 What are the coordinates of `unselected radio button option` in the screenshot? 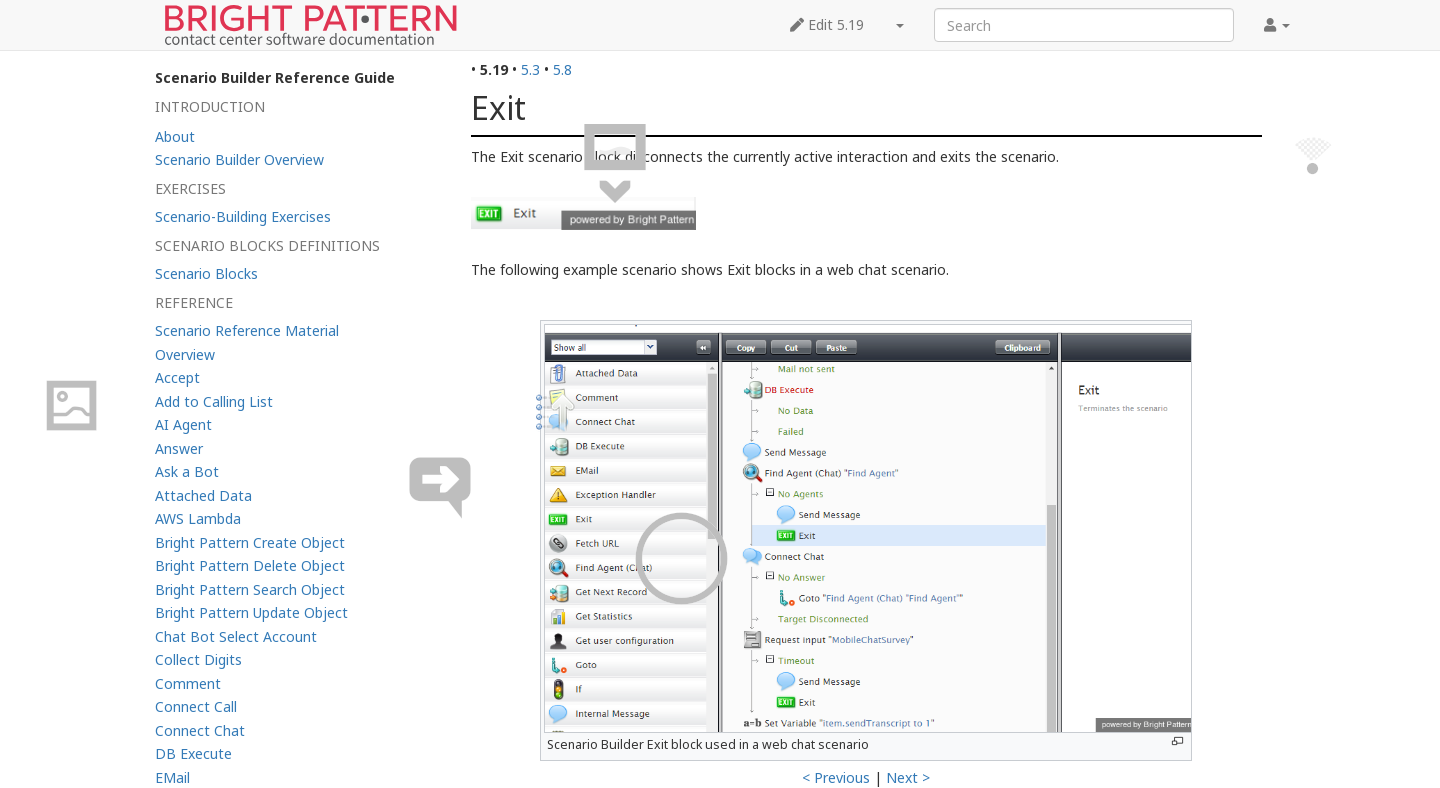 It's located at (681, 558).